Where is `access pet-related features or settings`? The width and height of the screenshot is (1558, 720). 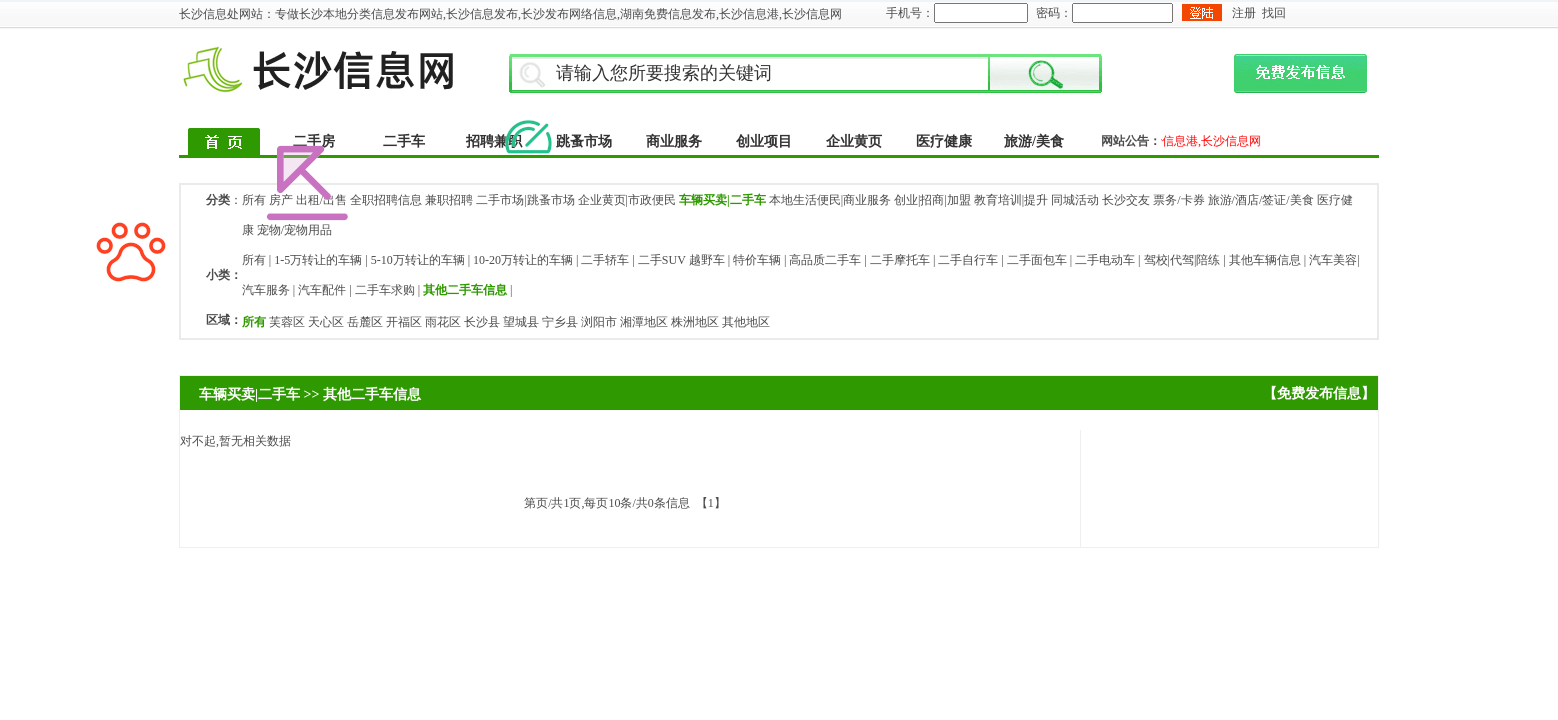 access pet-related features or settings is located at coordinates (131, 252).